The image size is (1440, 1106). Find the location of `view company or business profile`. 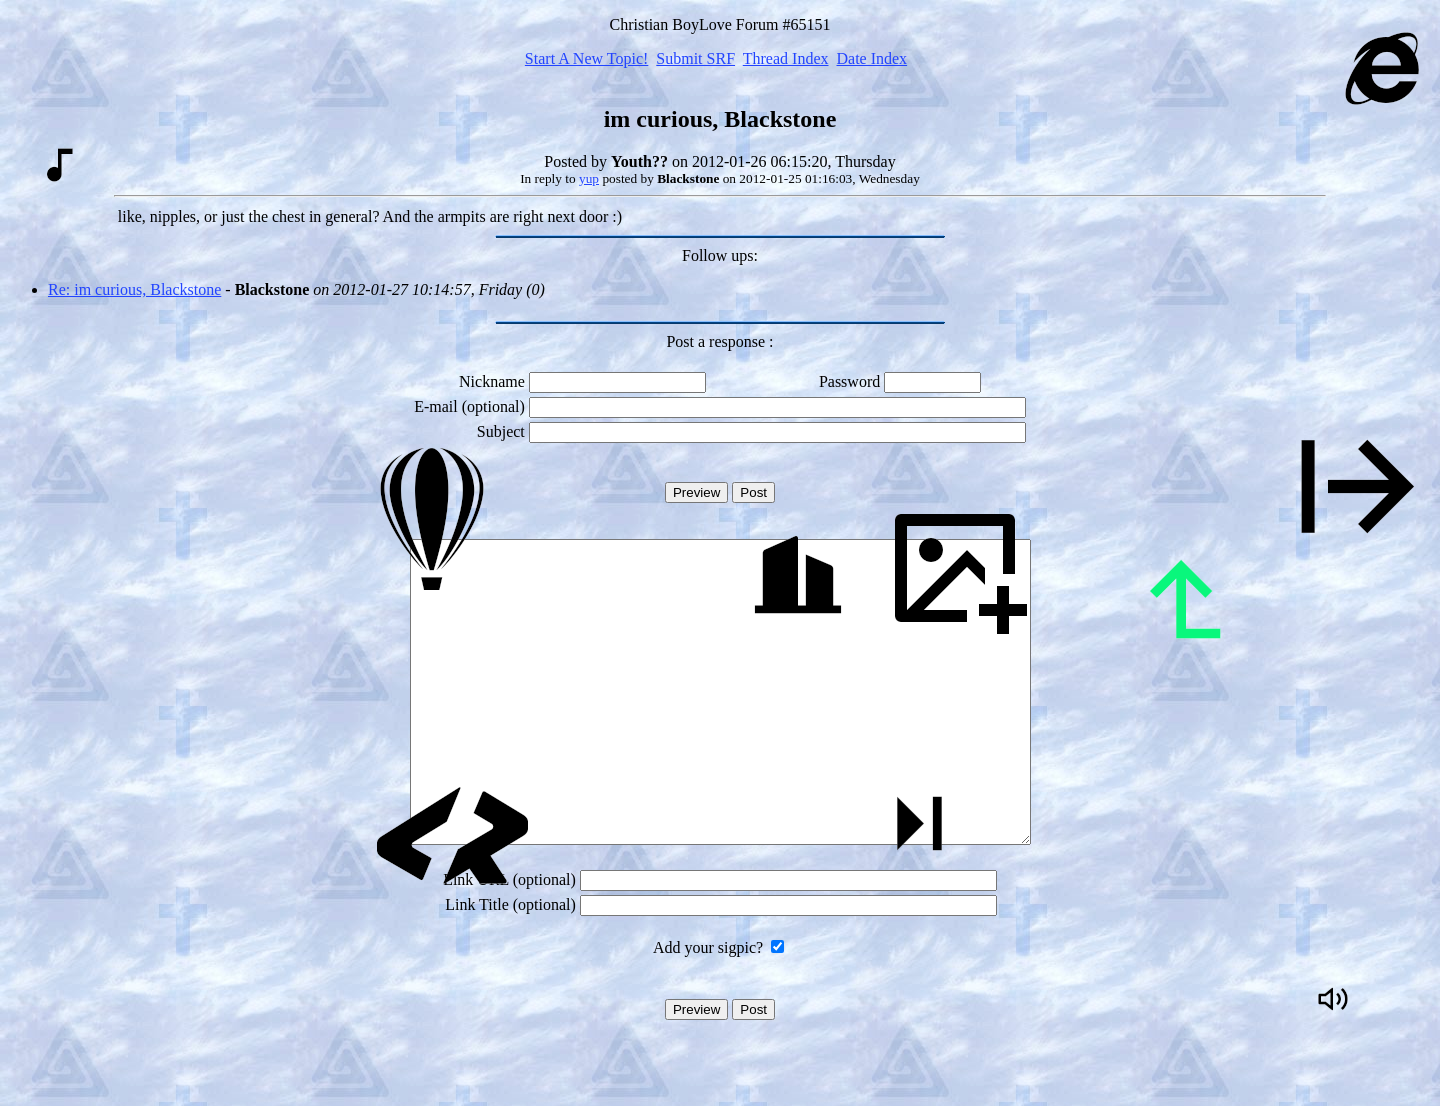

view company or business profile is located at coordinates (798, 578).